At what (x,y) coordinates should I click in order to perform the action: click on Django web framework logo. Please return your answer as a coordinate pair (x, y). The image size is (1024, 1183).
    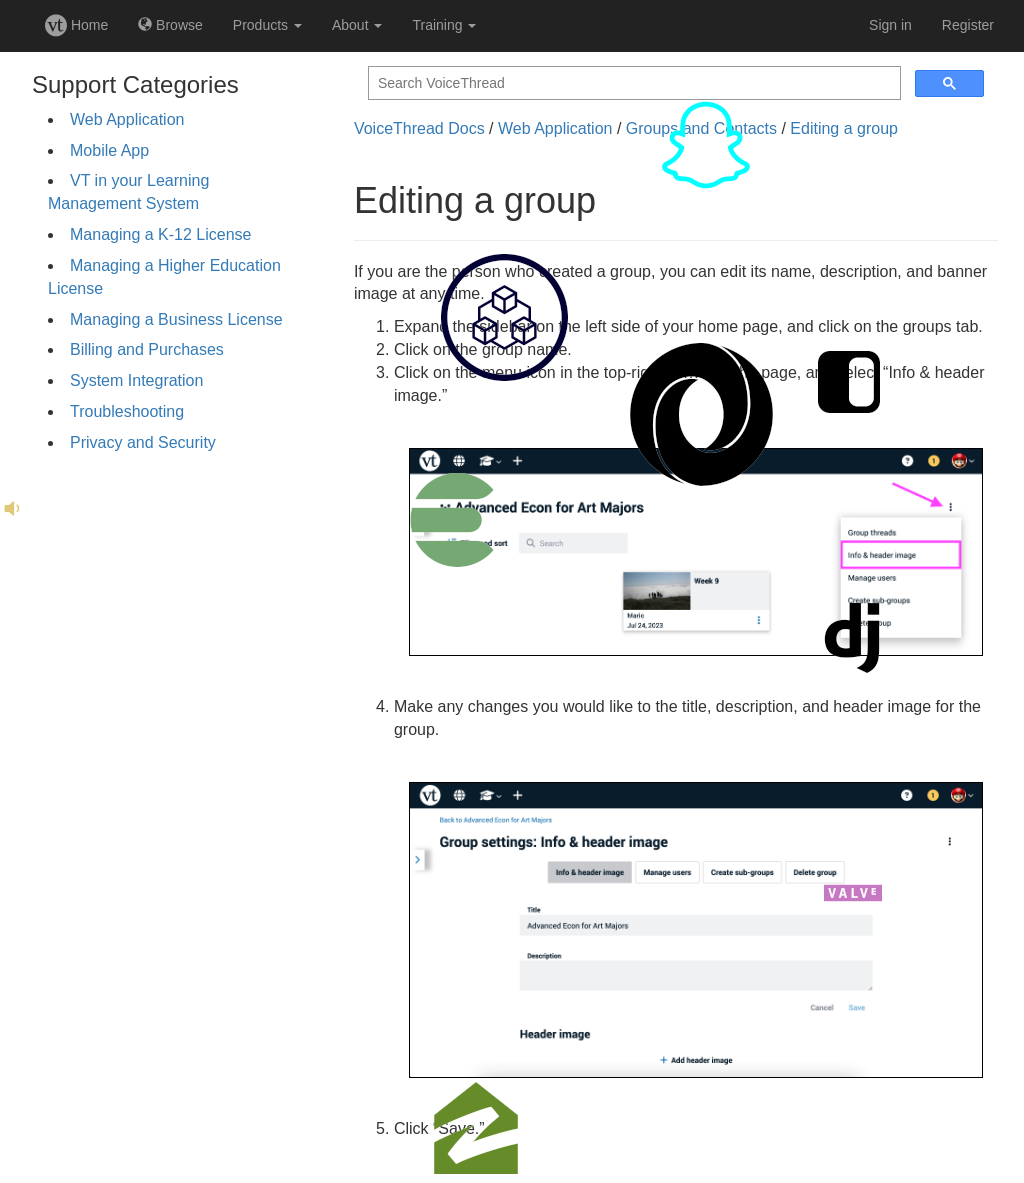
    Looking at the image, I should click on (852, 638).